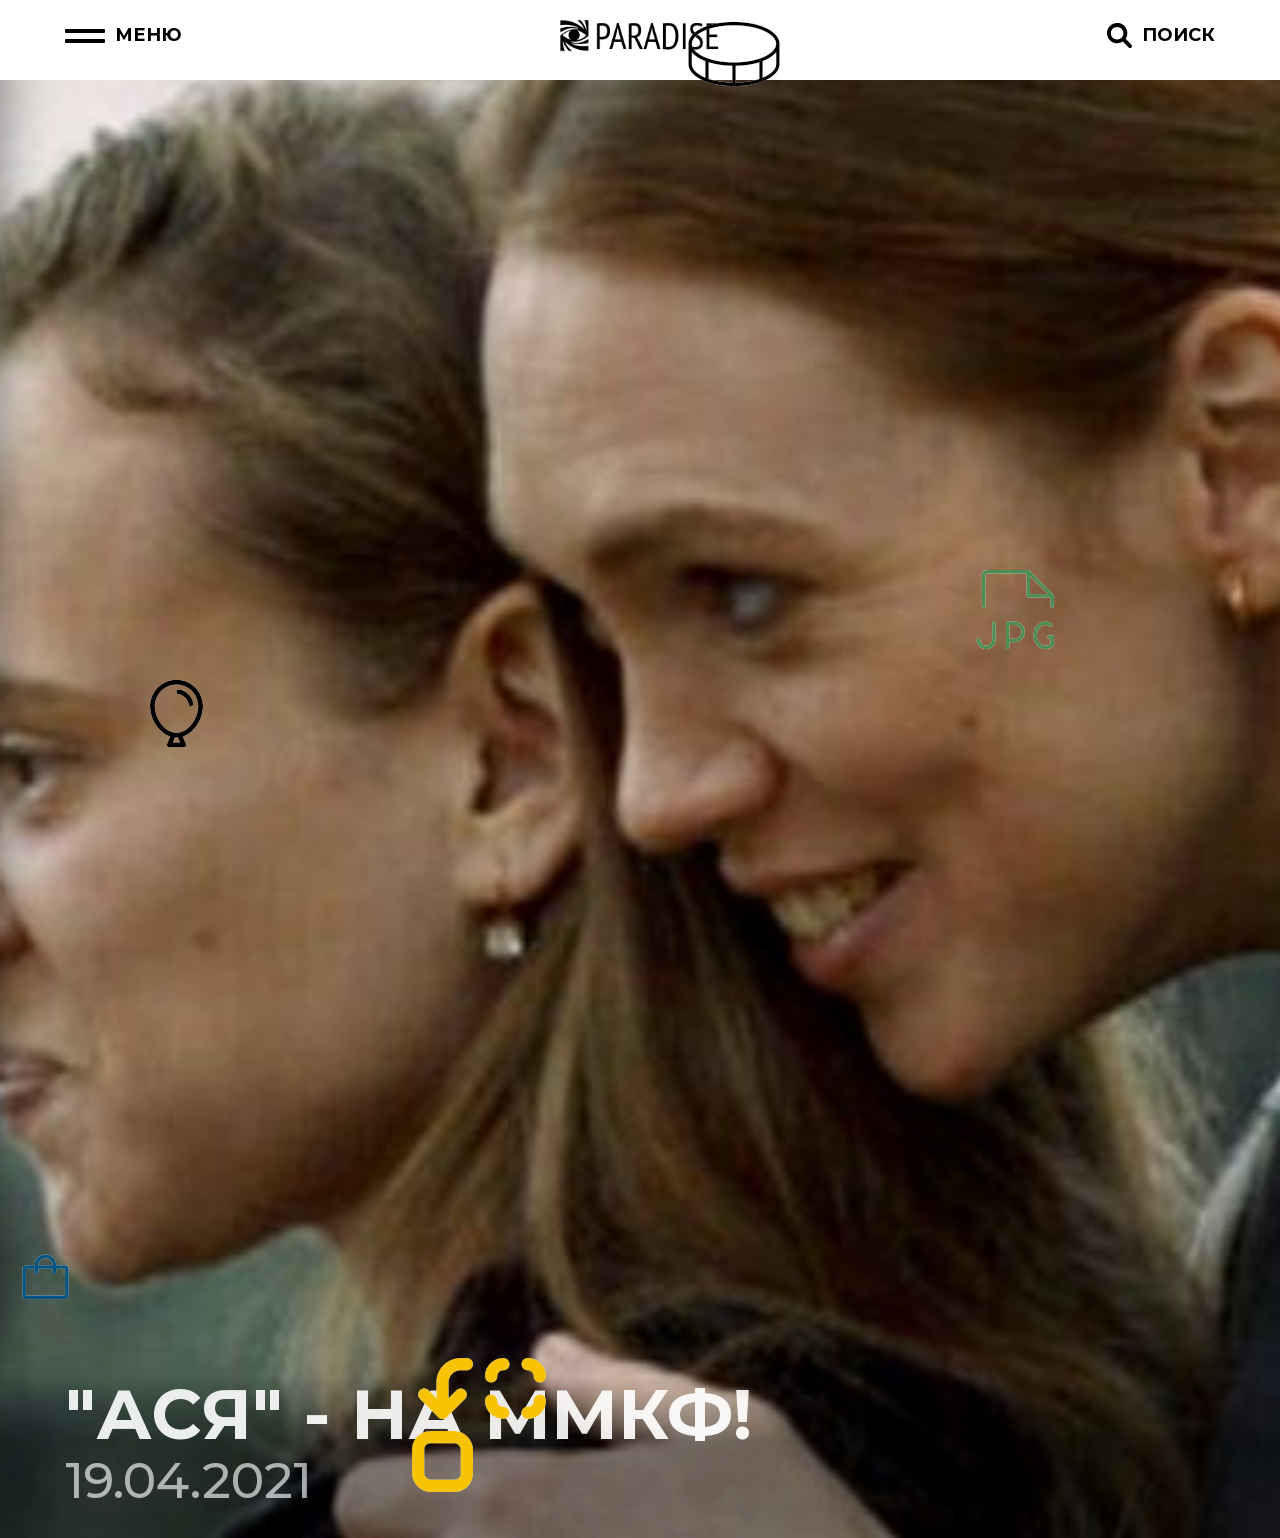 The height and width of the screenshot is (1538, 1280). I want to click on indicates a celebration or birthday event, so click(176, 713).